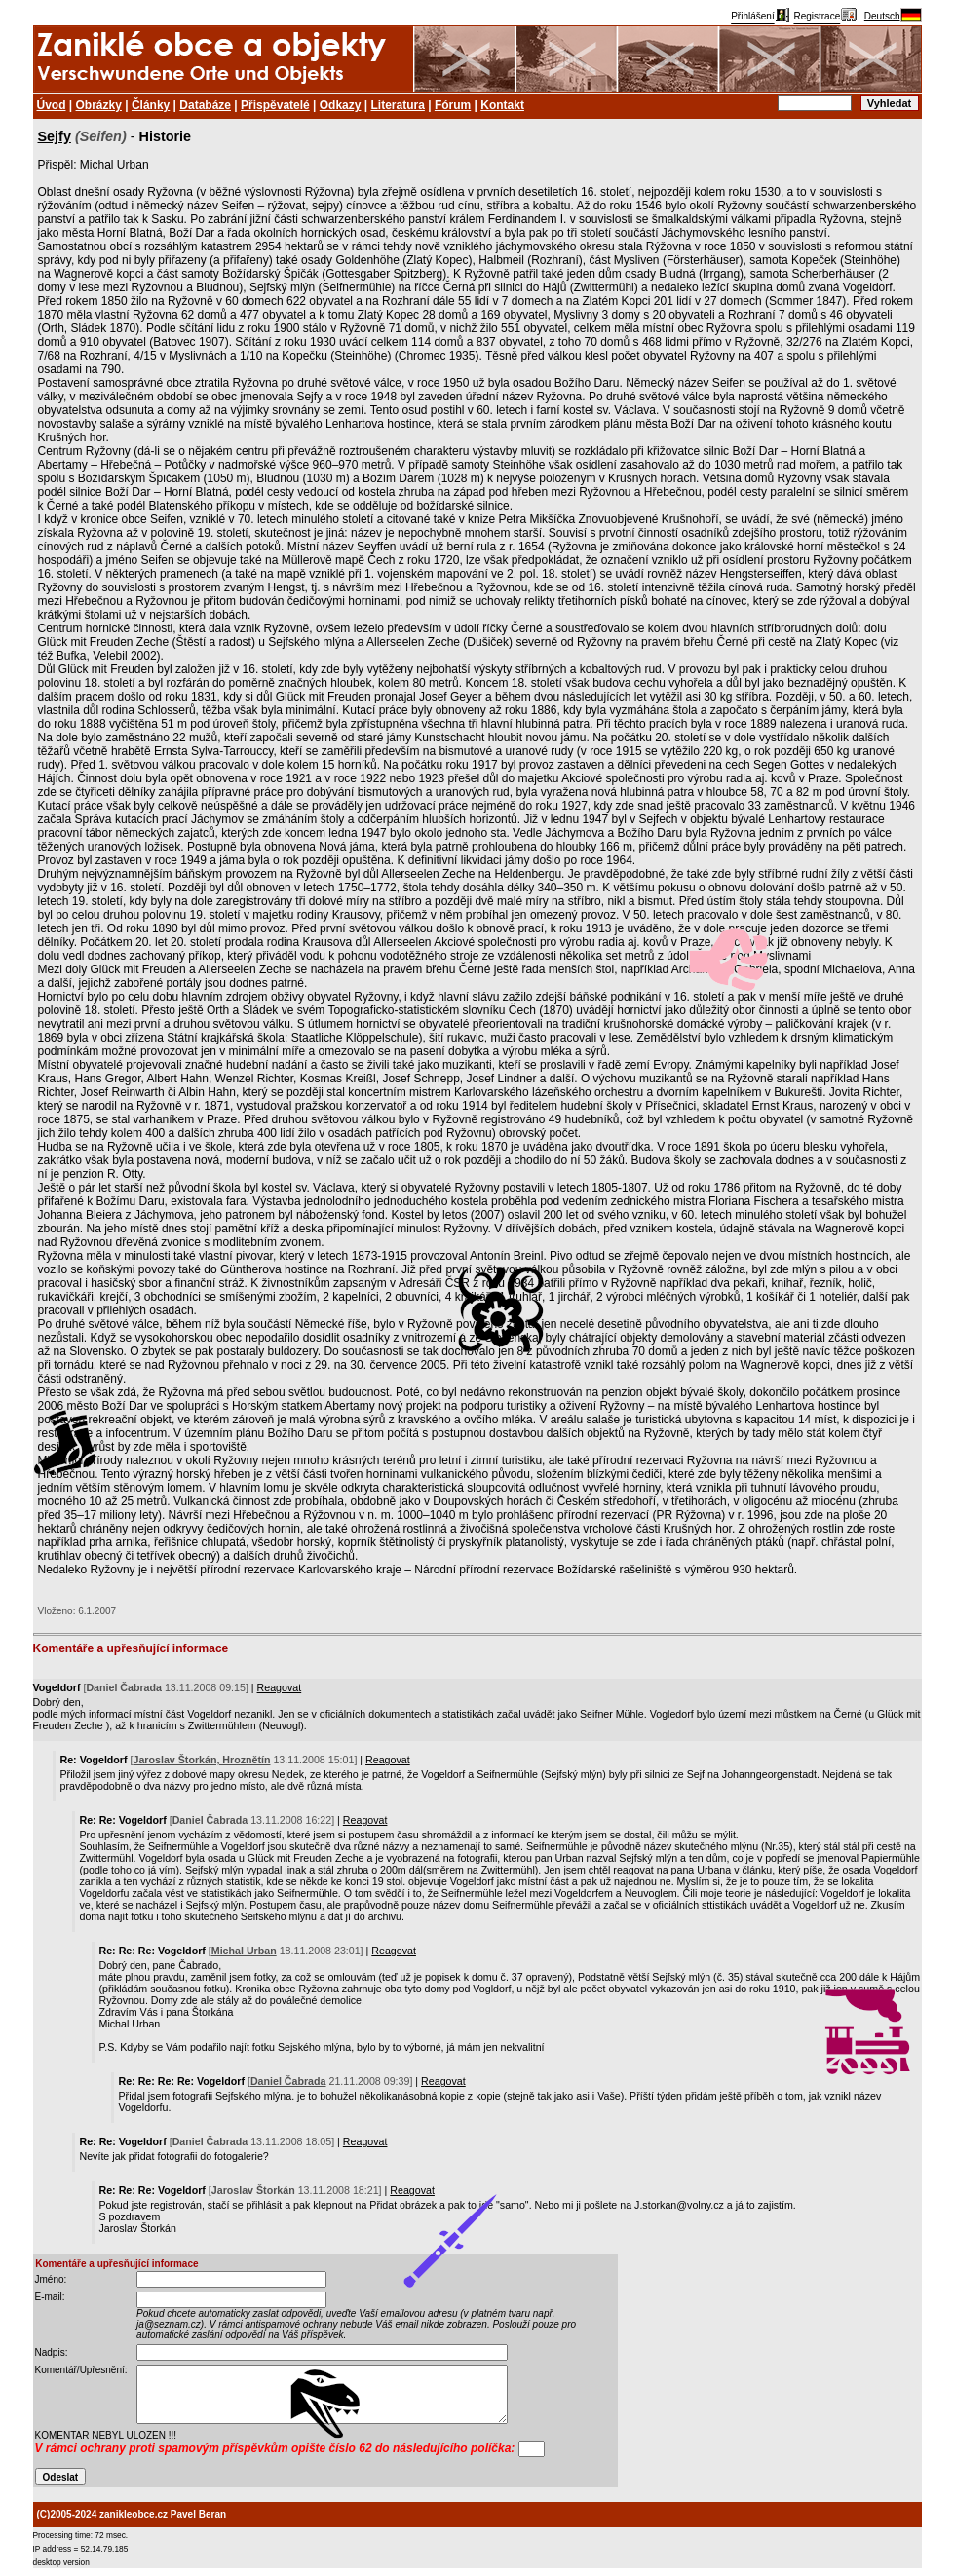  What do you see at coordinates (450, 2241) in the screenshot?
I see `represents a weapon or blade item in a game inventory` at bounding box center [450, 2241].